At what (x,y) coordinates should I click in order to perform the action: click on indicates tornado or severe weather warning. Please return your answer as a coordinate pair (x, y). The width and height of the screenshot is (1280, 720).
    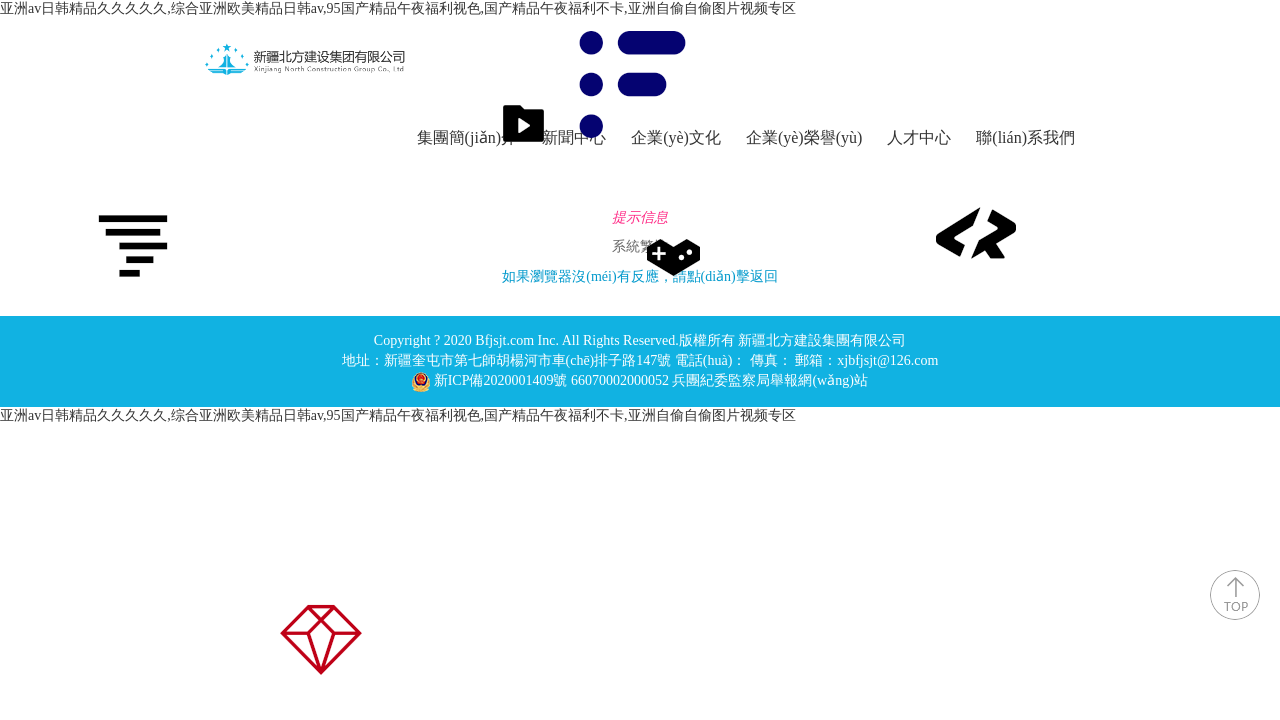
    Looking at the image, I should click on (133, 246).